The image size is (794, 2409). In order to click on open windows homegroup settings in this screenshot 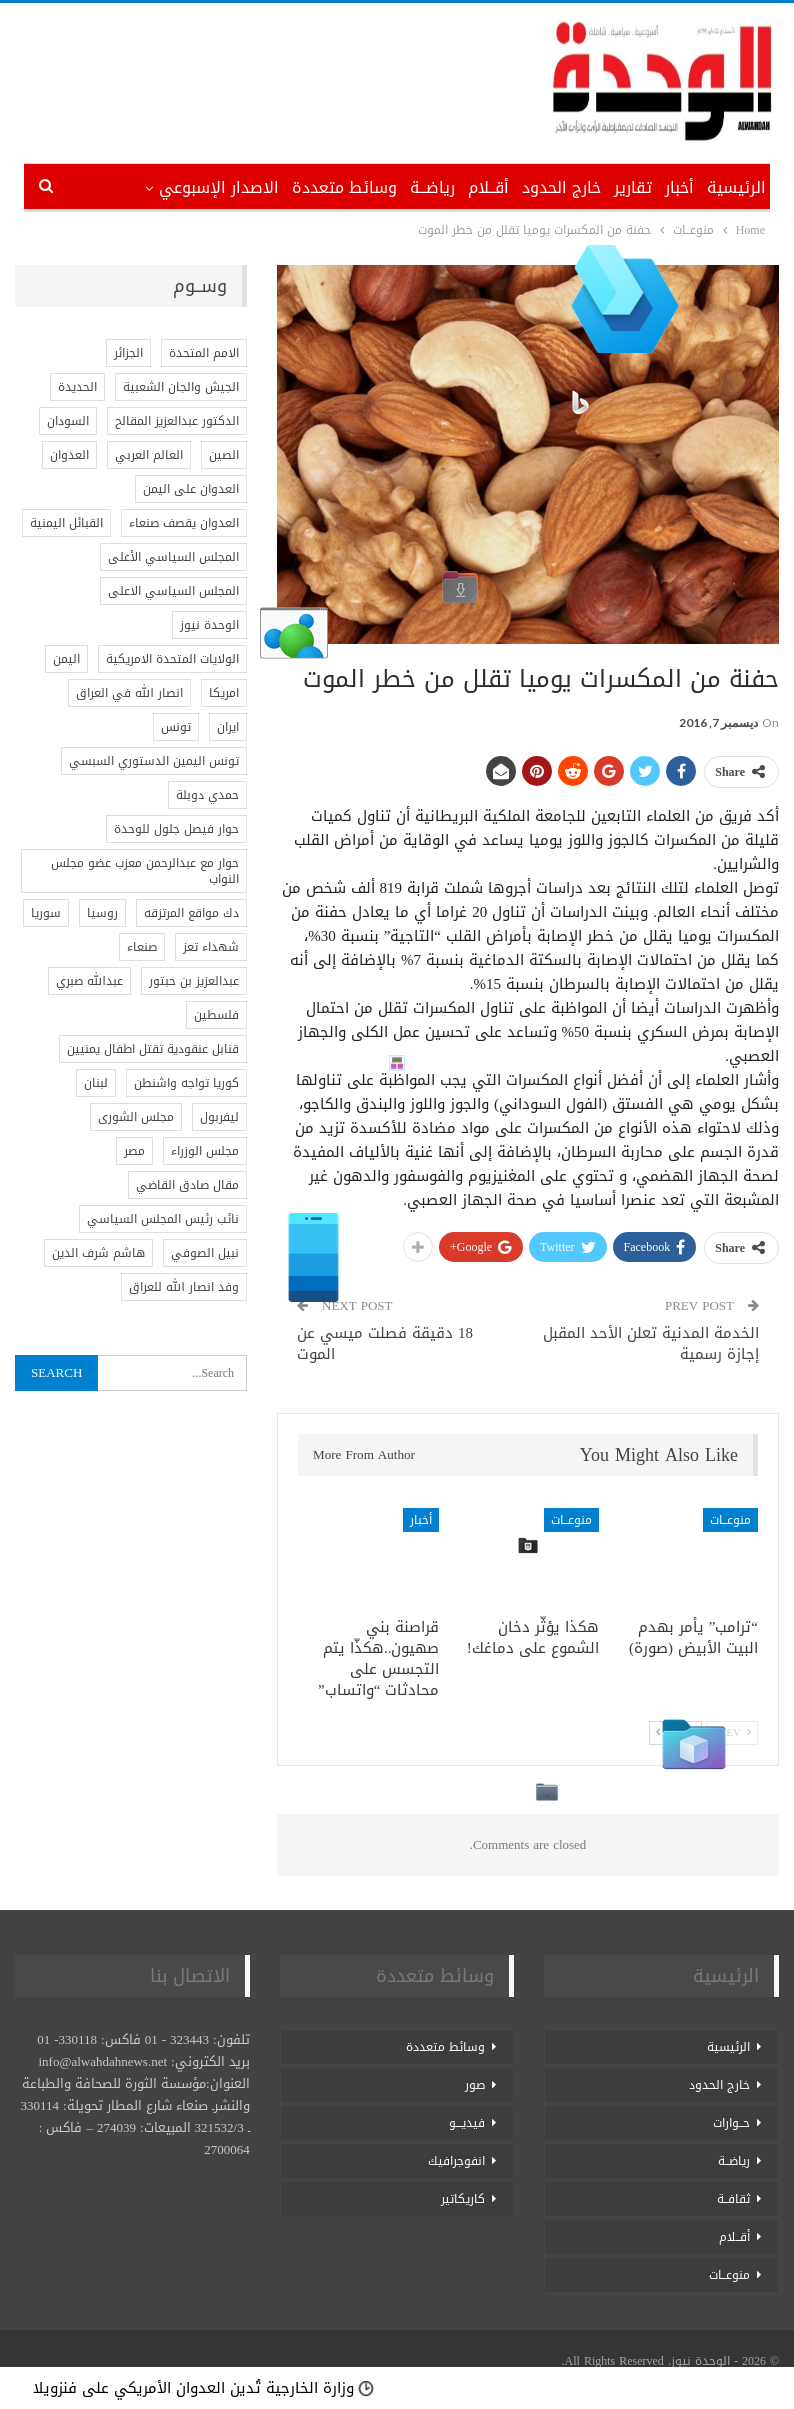, I will do `click(294, 633)`.